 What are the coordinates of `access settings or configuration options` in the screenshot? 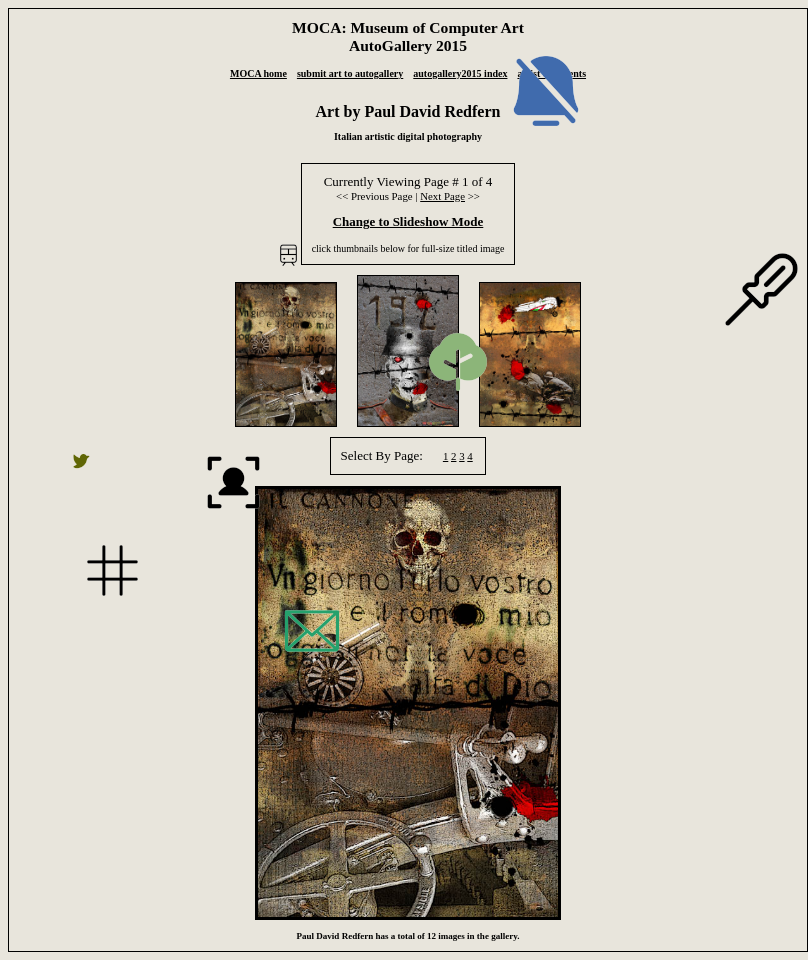 It's located at (761, 289).